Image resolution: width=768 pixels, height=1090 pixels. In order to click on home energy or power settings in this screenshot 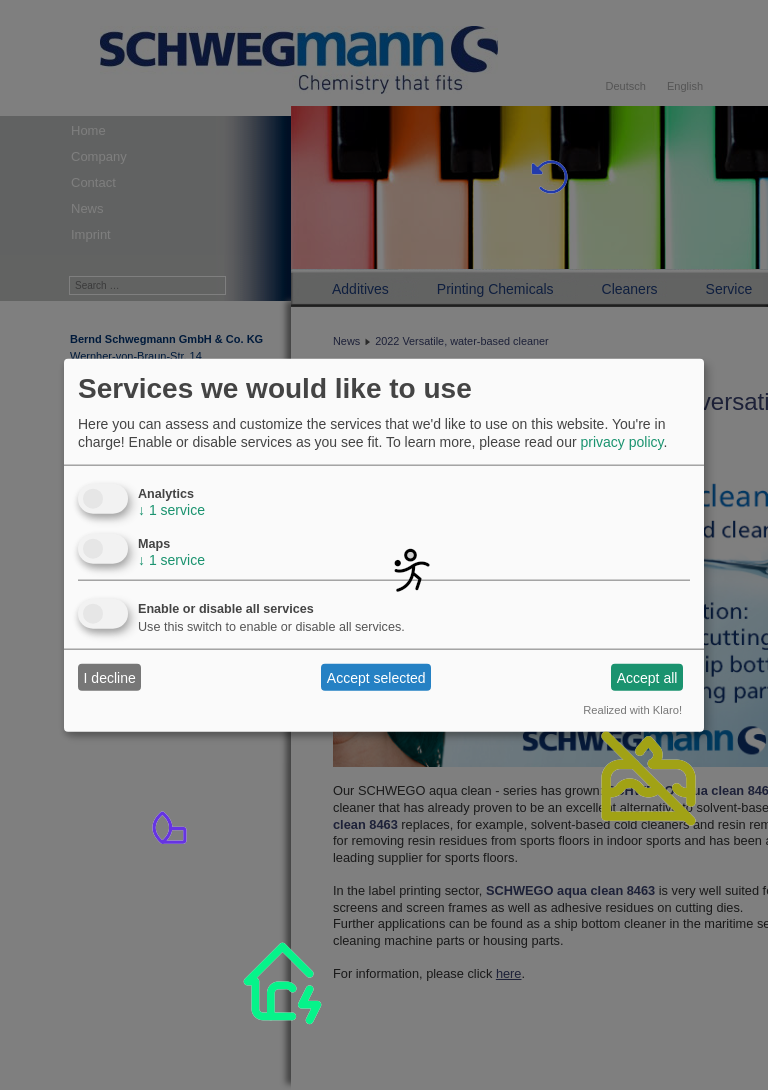, I will do `click(282, 981)`.